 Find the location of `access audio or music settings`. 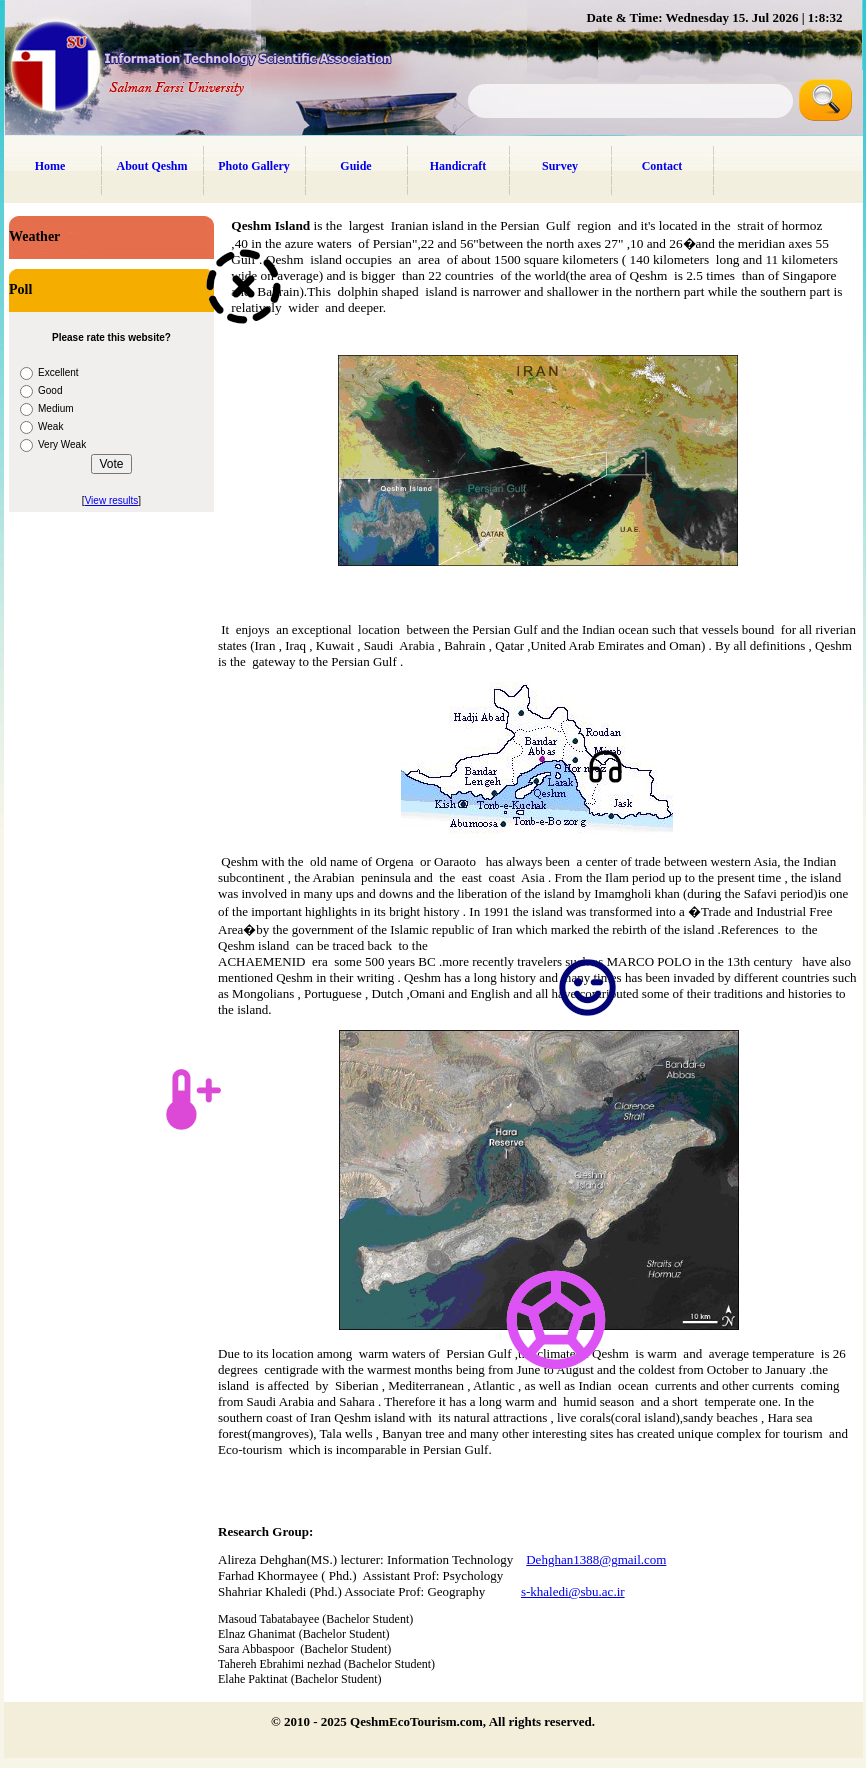

access audio or music settings is located at coordinates (605, 766).